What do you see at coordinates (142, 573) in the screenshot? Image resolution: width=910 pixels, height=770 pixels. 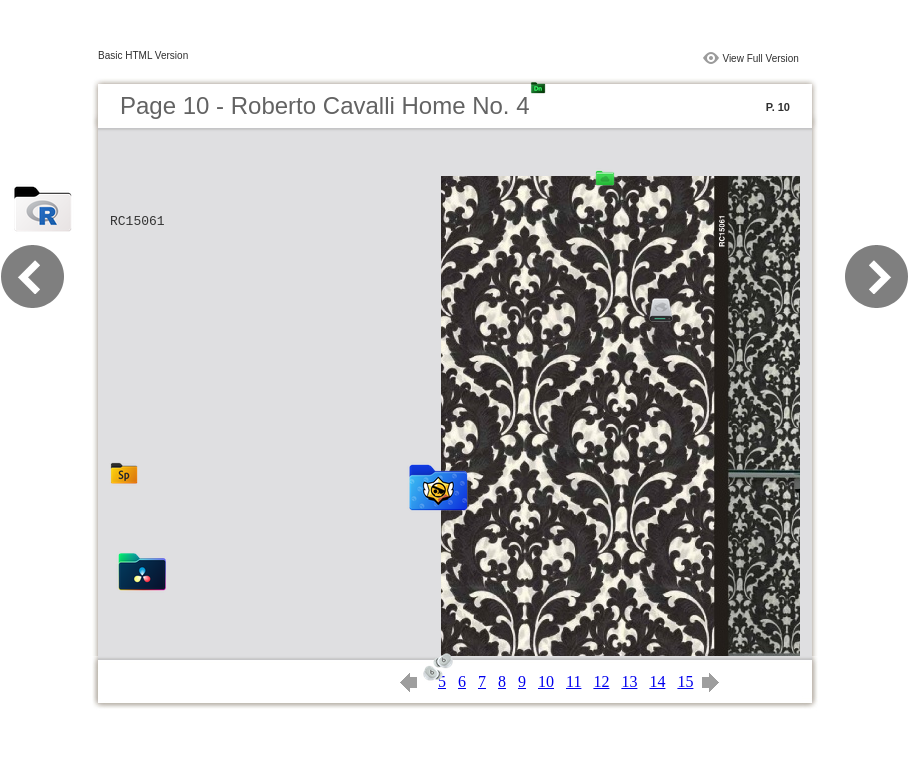 I see `open davinci resolve project files folder` at bounding box center [142, 573].